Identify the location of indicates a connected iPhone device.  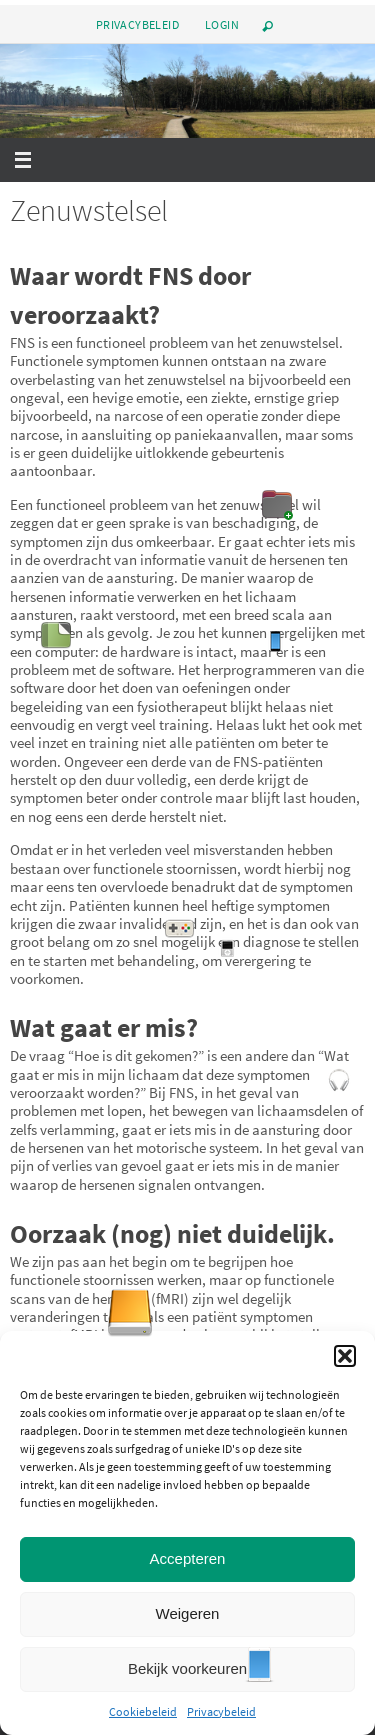
(275, 641).